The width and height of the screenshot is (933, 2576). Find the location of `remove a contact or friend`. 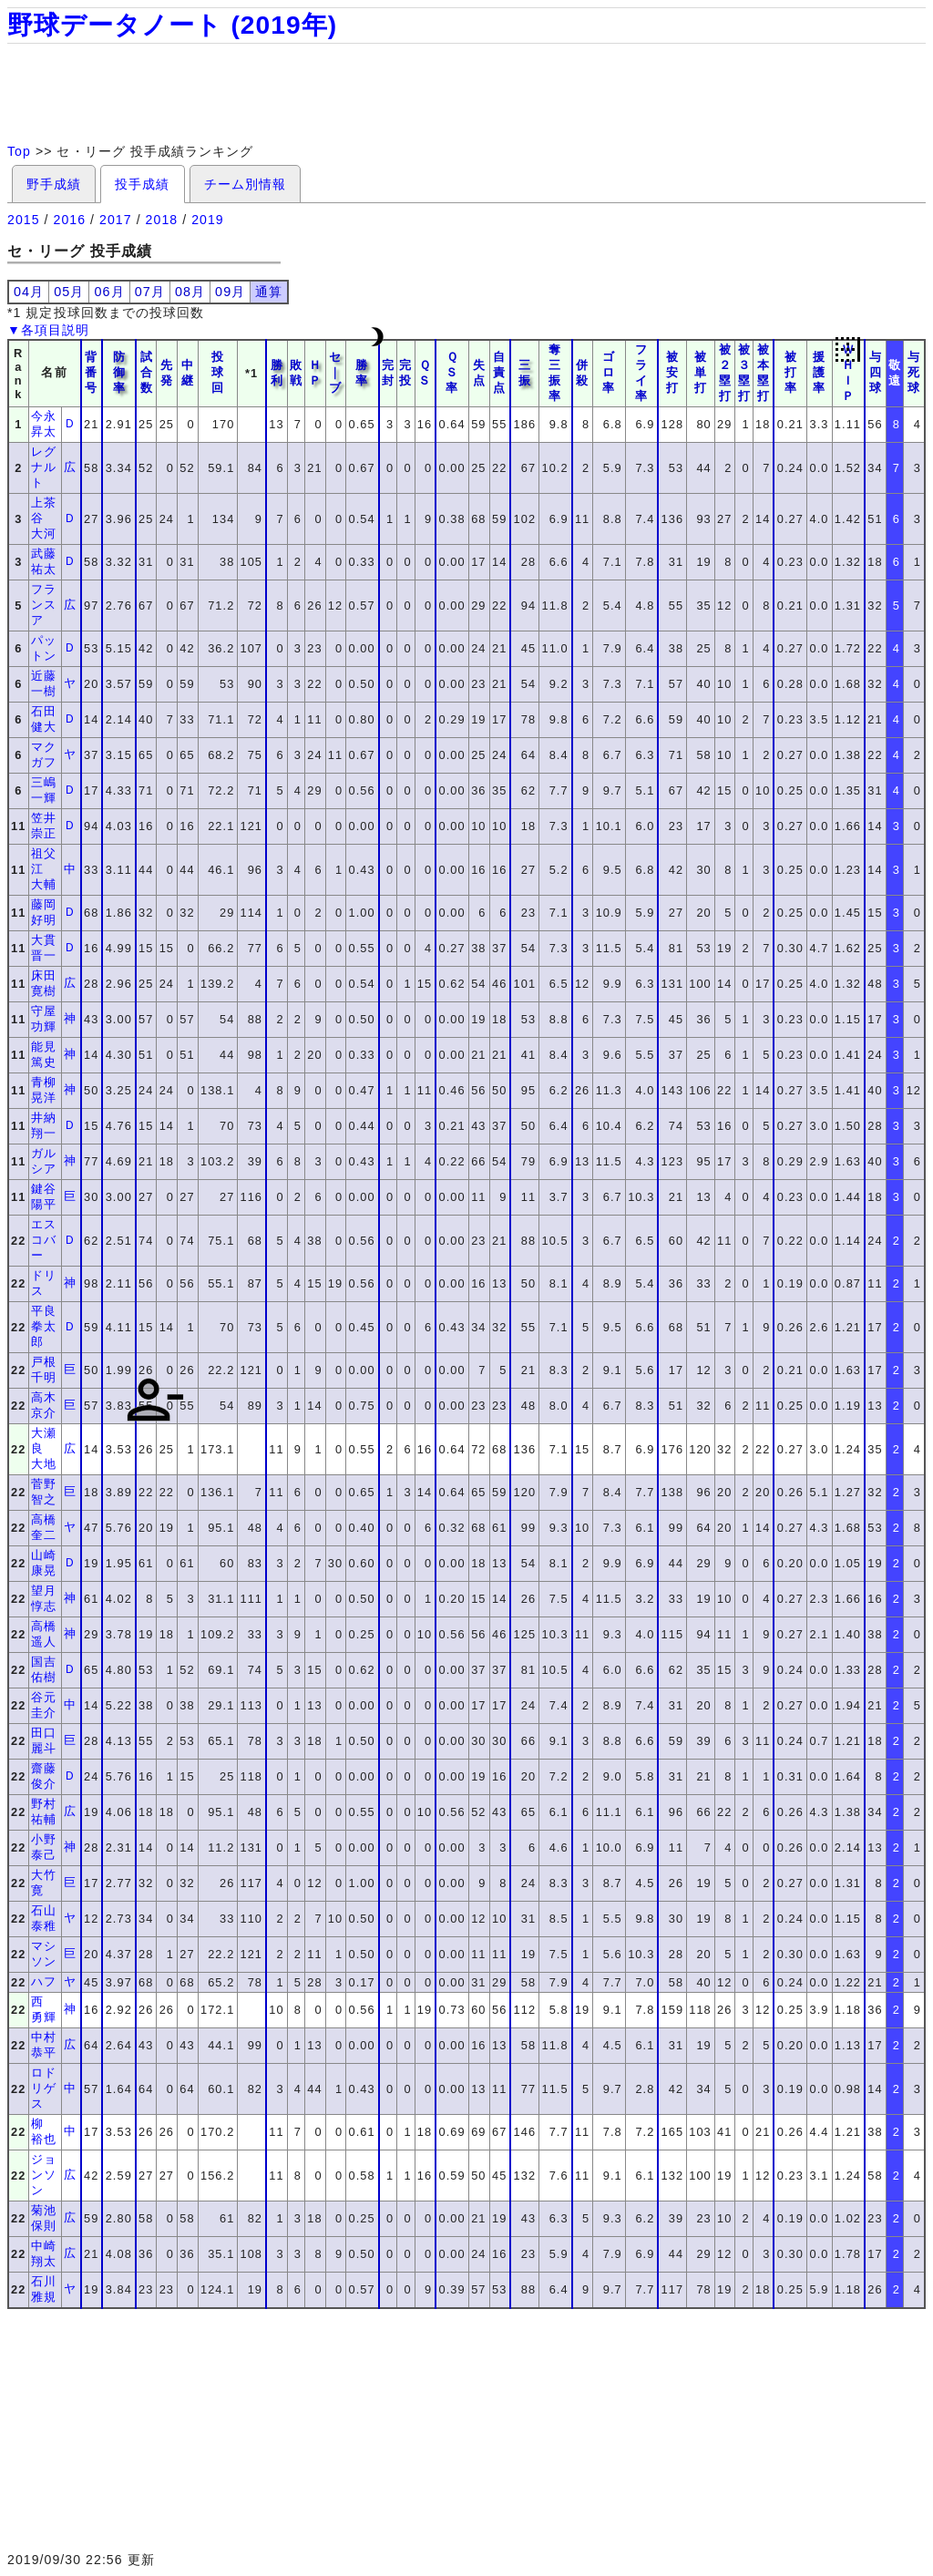

remove a contact or friend is located at coordinates (154, 1400).